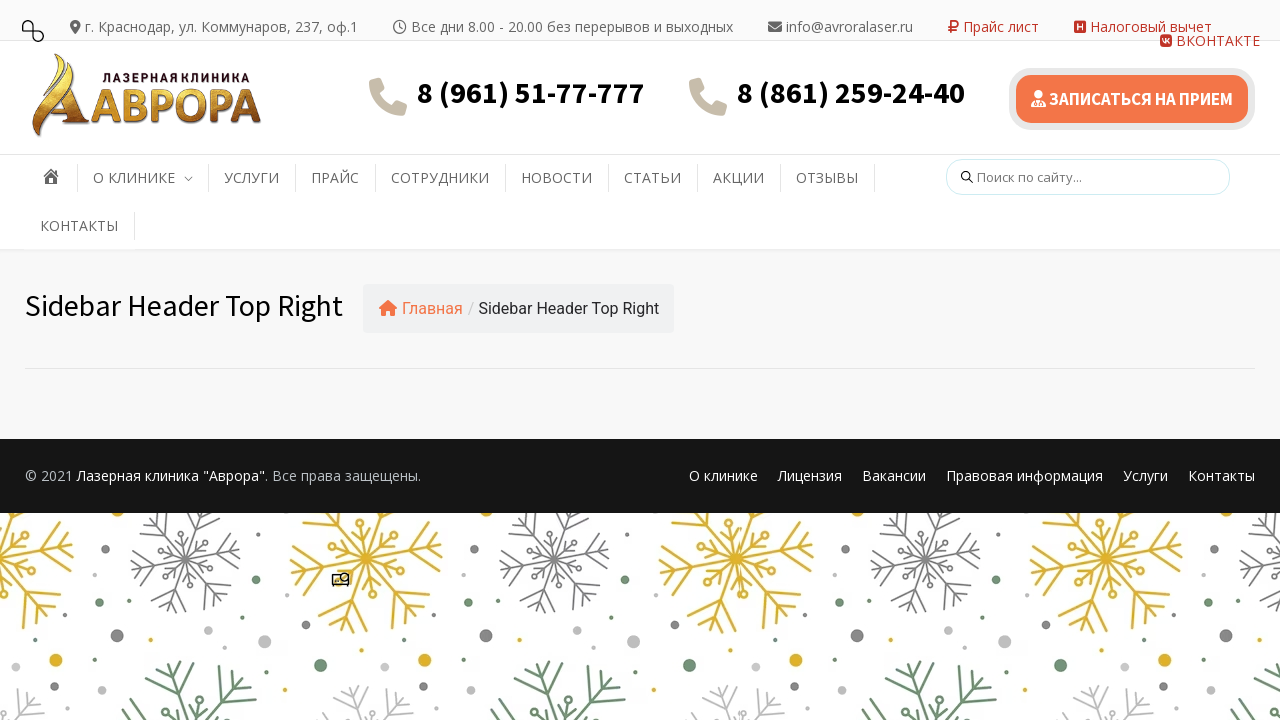 Image resolution: width=1280 pixels, height=720 pixels. I want to click on NextBillion.ai company logo, so click(33, 31).